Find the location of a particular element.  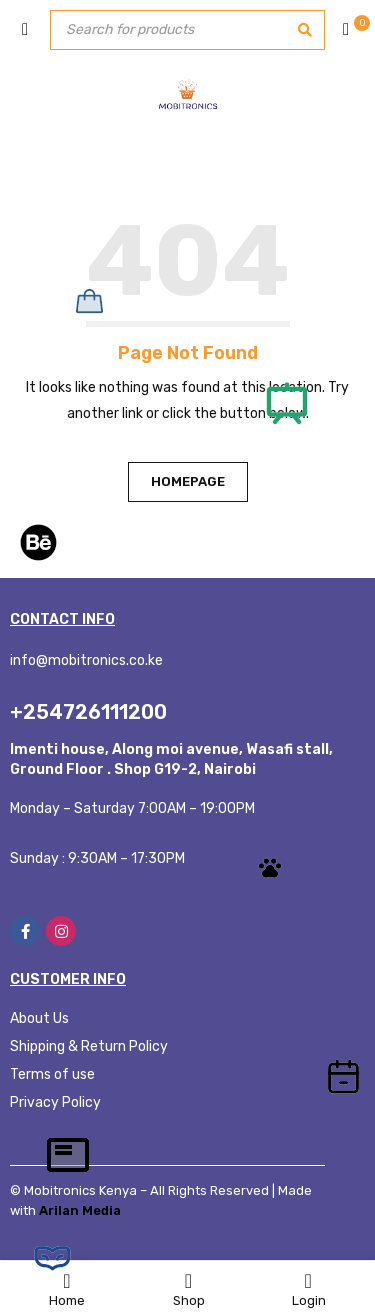

remove an event from your calendar is located at coordinates (343, 1076).